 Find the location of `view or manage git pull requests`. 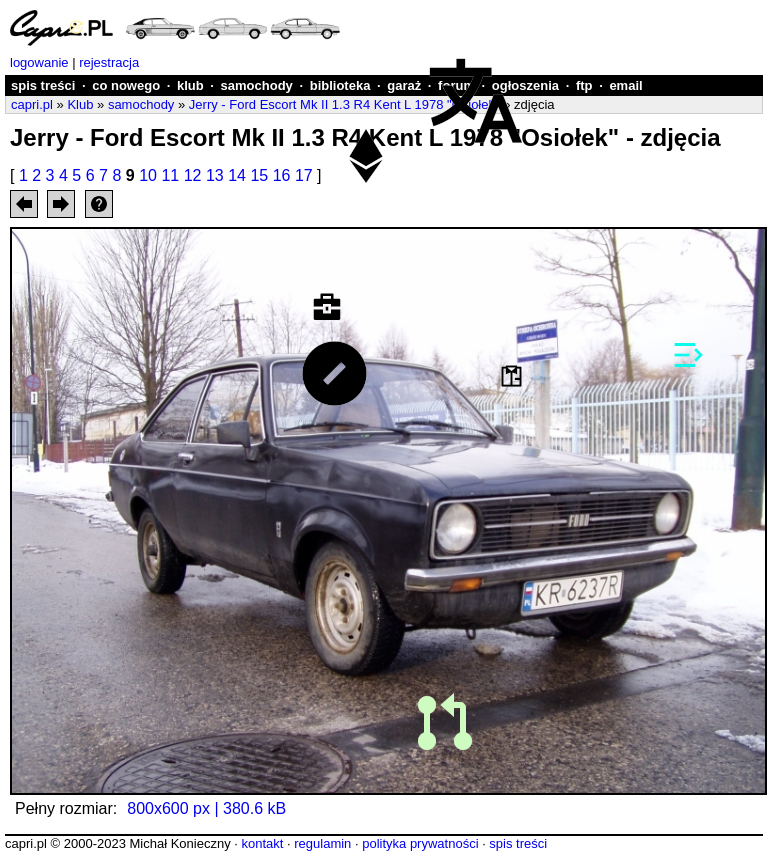

view or manage git pull requests is located at coordinates (445, 723).